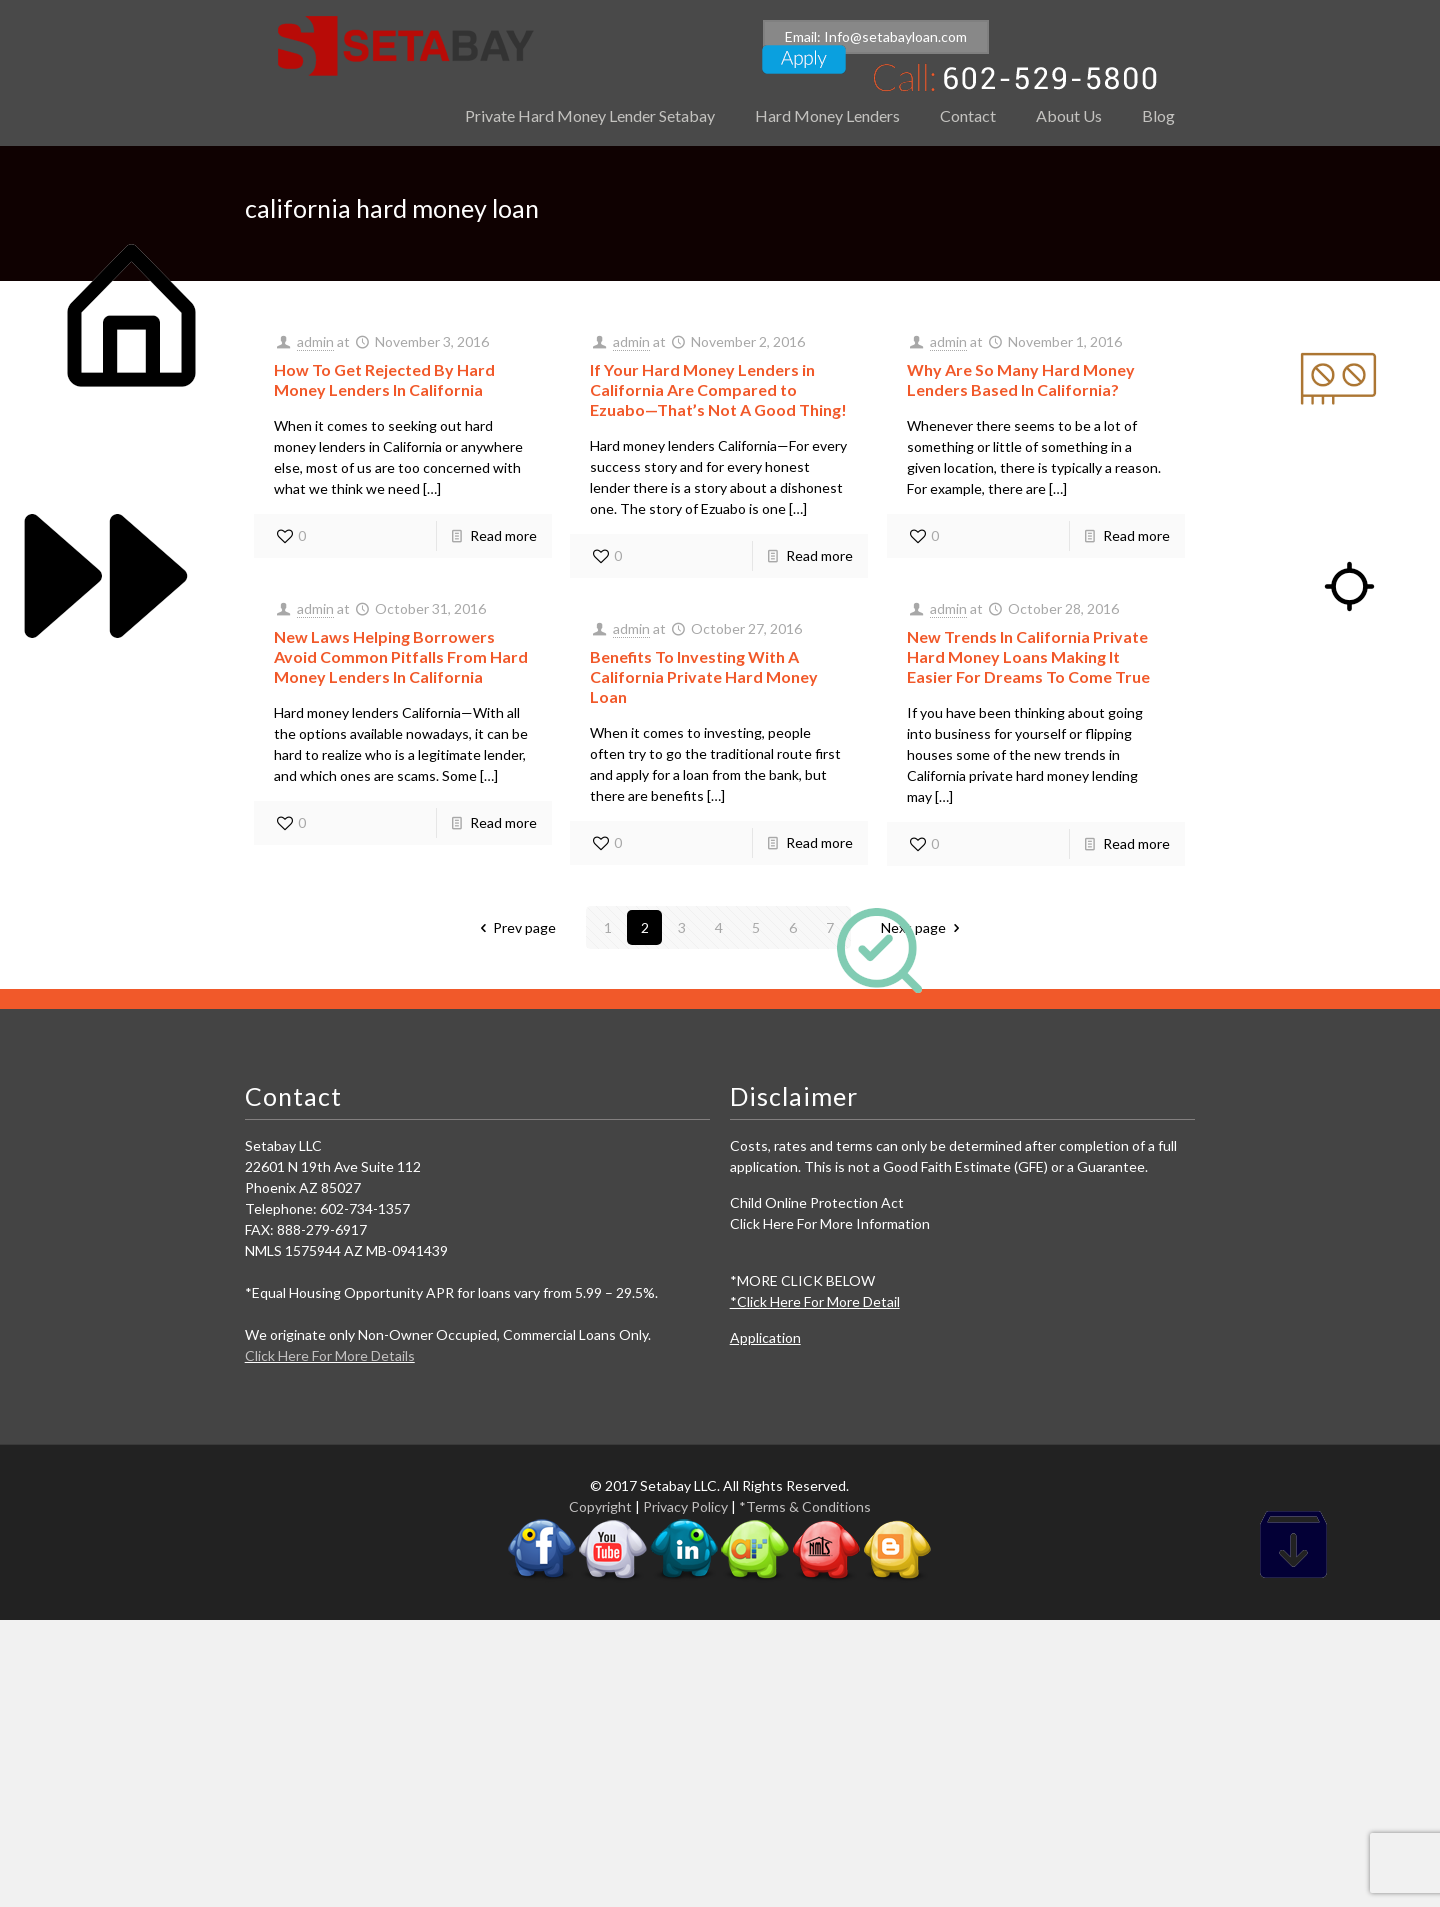  What do you see at coordinates (131, 315) in the screenshot?
I see `navigate to home screen` at bounding box center [131, 315].